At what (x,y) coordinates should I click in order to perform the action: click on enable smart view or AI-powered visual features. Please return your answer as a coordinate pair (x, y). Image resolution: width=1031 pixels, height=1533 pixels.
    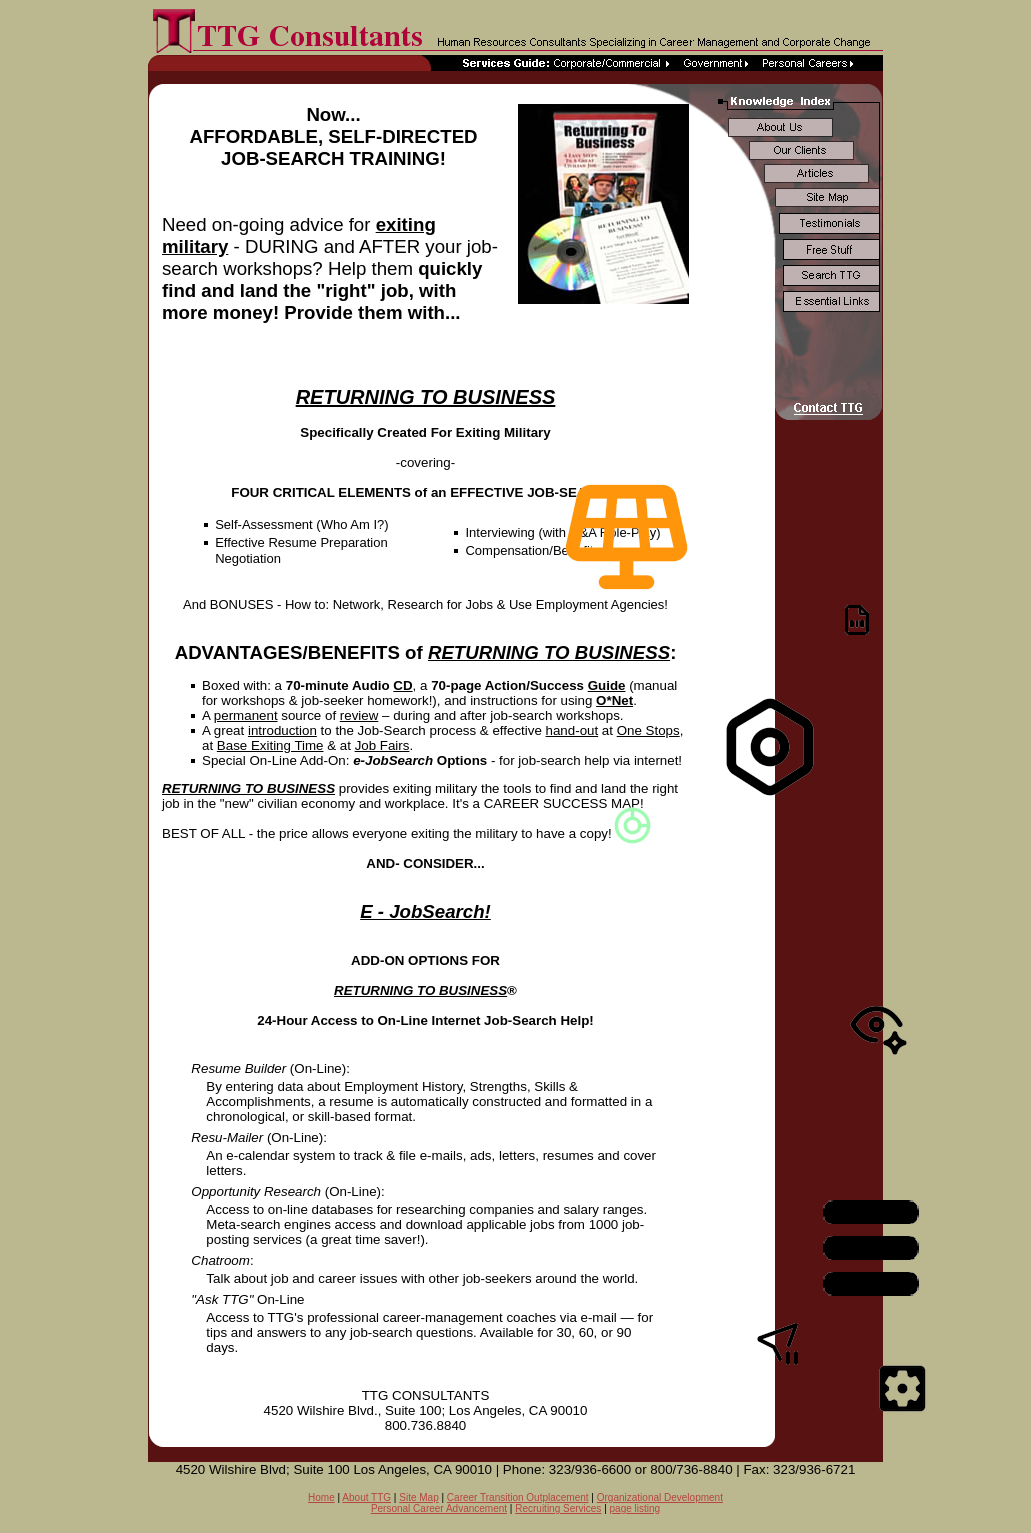
    Looking at the image, I should click on (876, 1024).